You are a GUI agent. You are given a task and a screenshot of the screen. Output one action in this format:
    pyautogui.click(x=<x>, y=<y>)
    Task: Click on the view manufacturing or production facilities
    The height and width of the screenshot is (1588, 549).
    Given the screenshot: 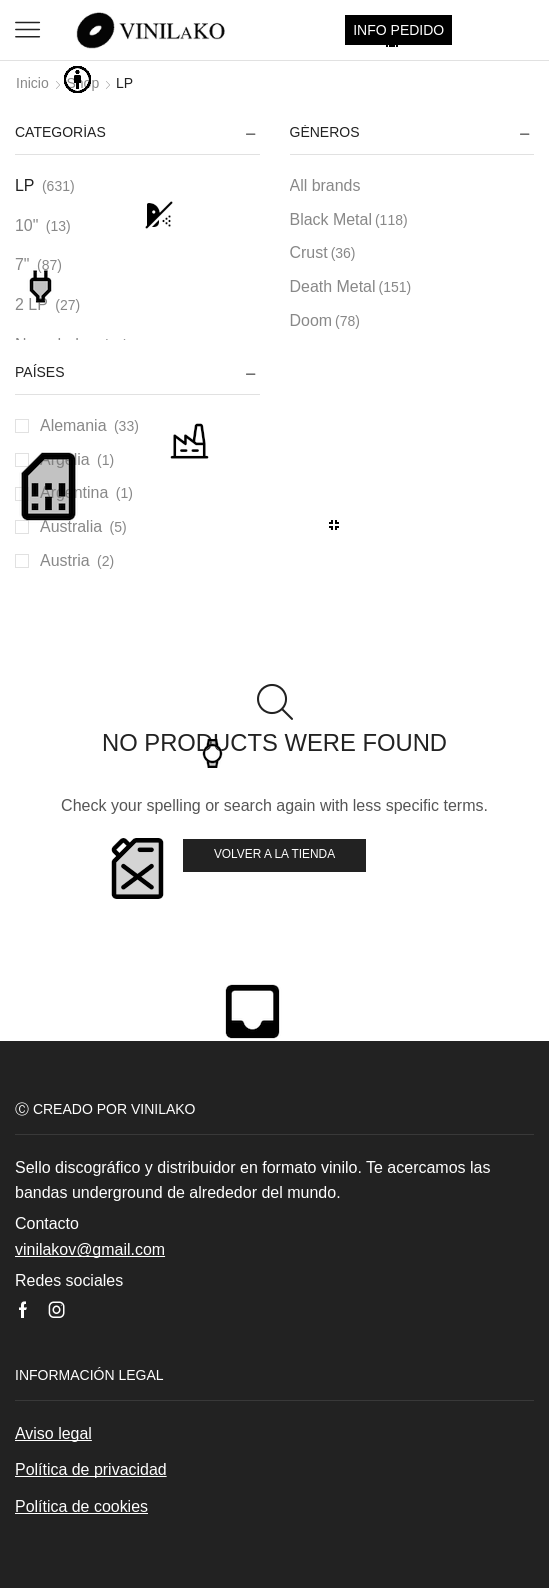 What is the action you would take?
    pyautogui.click(x=189, y=442)
    